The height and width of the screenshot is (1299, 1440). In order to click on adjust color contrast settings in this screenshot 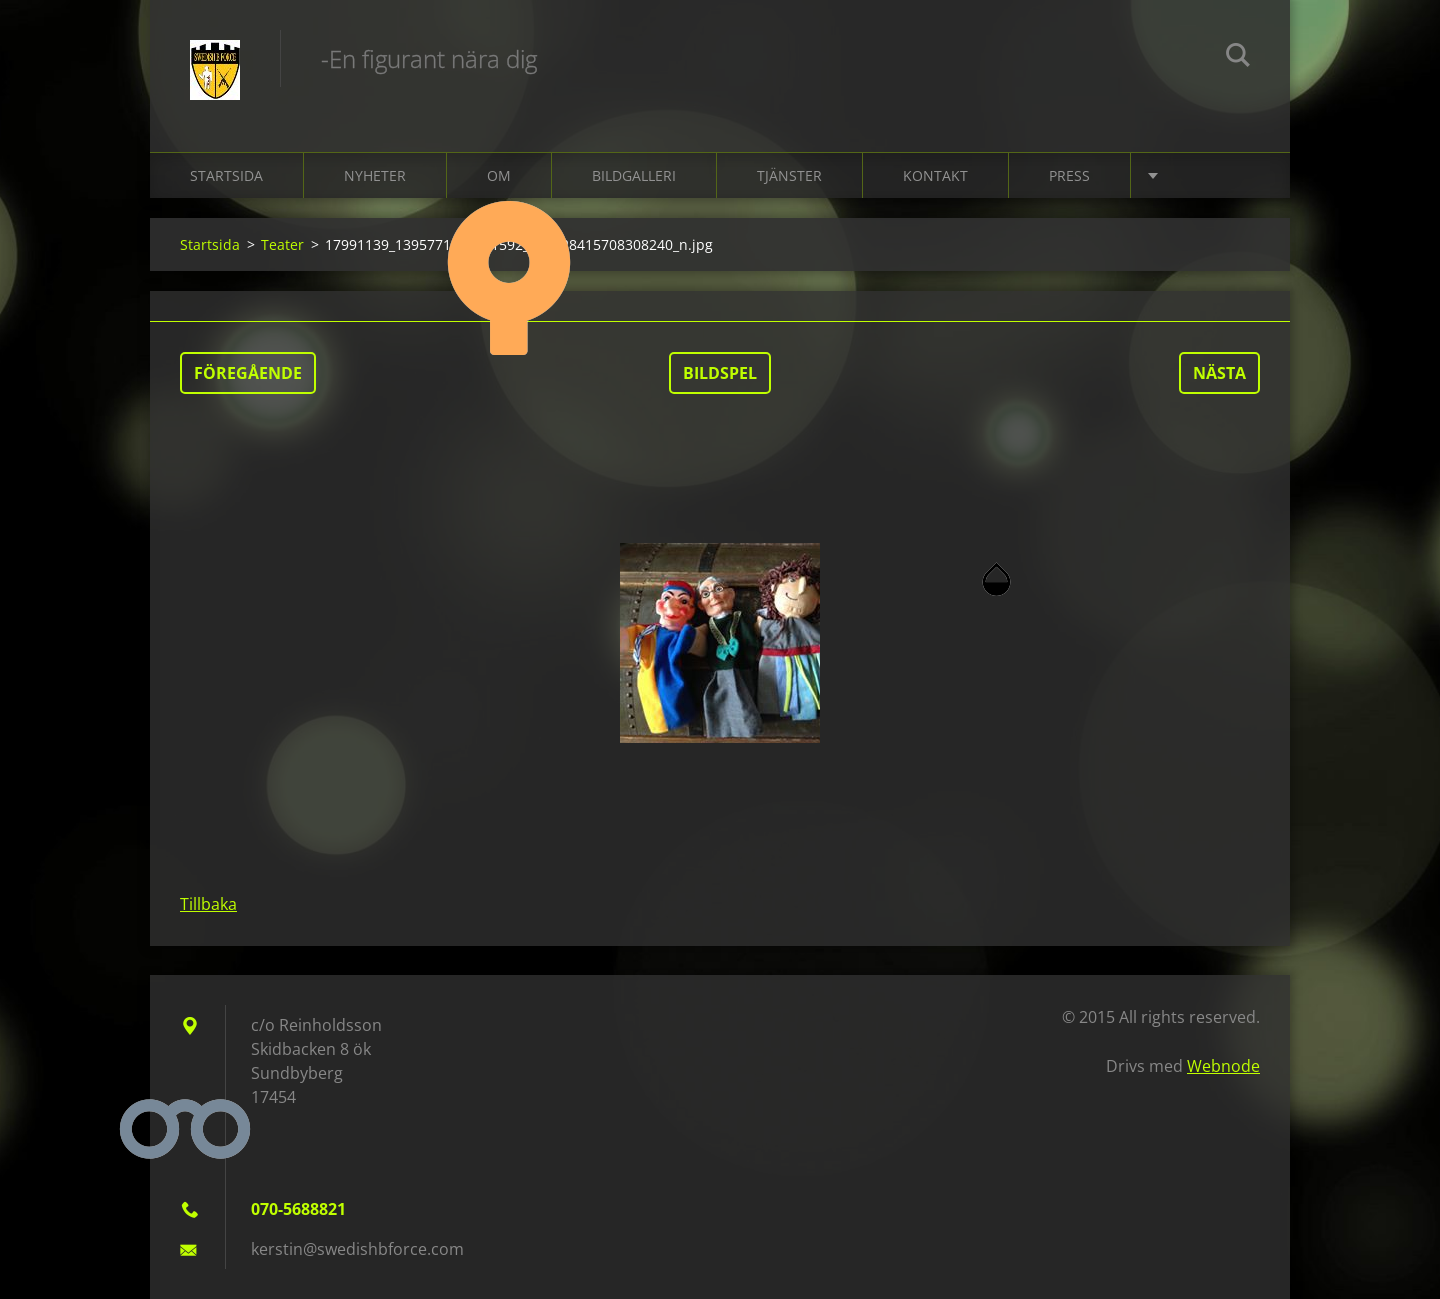, I will do `click(996, 580)`.